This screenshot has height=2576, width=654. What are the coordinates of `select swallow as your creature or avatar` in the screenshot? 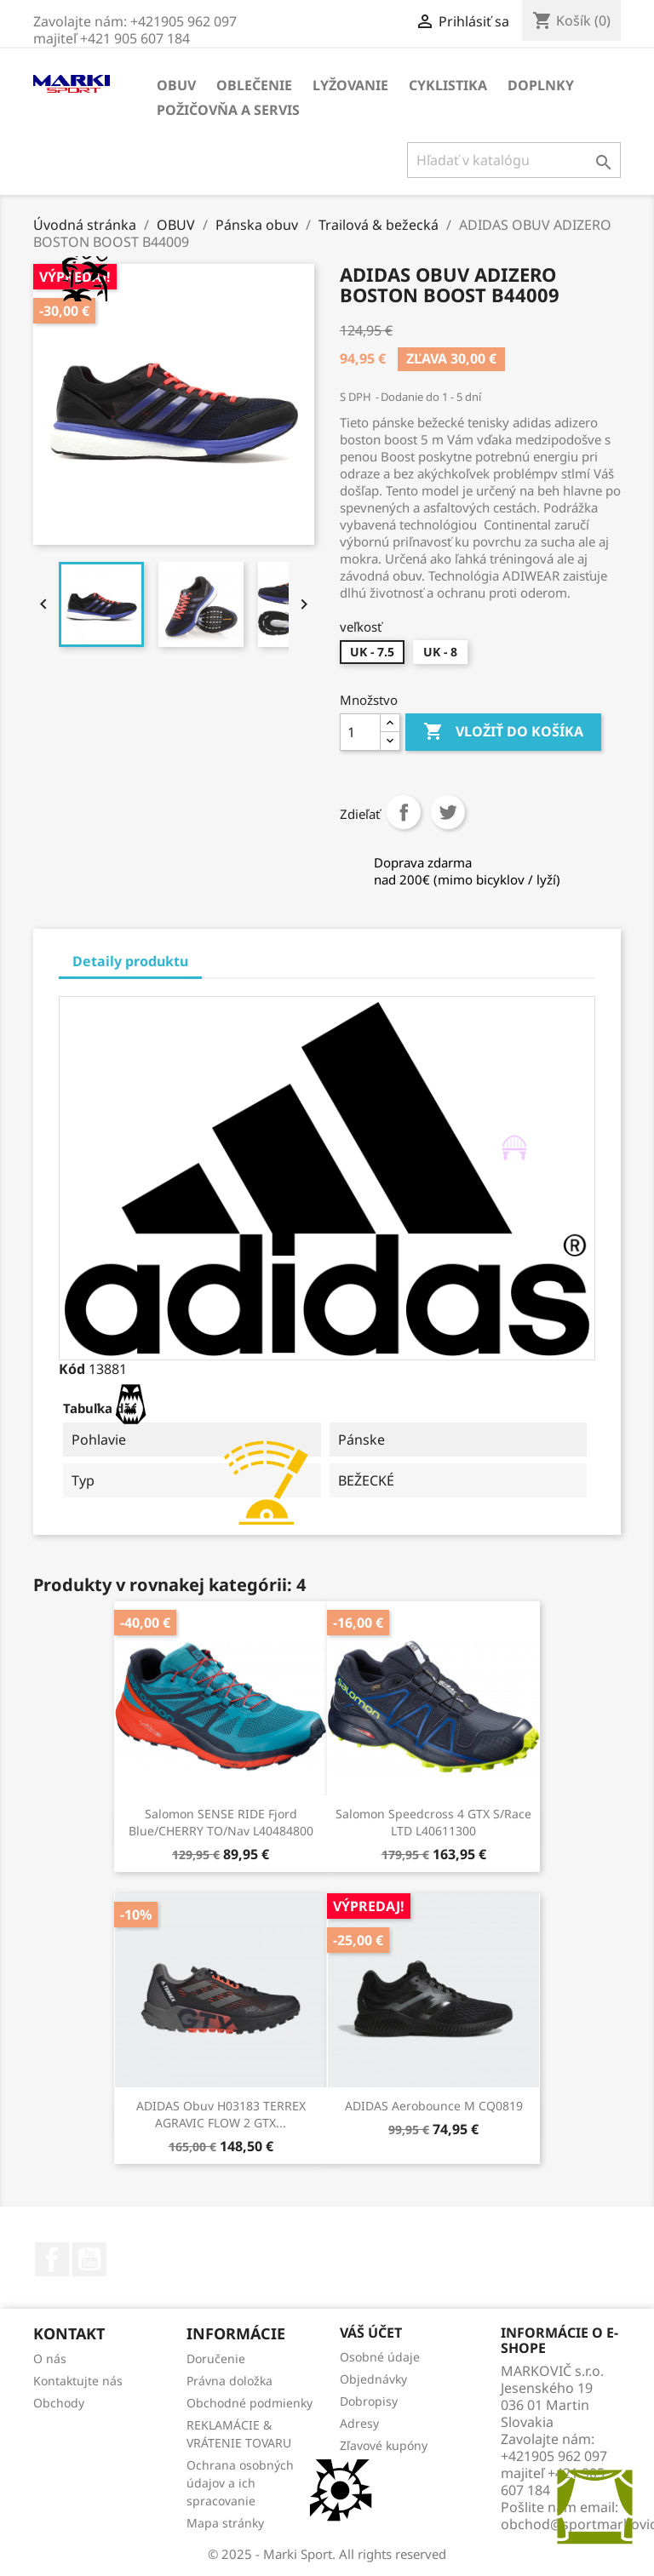 It's located at (131, 1404).